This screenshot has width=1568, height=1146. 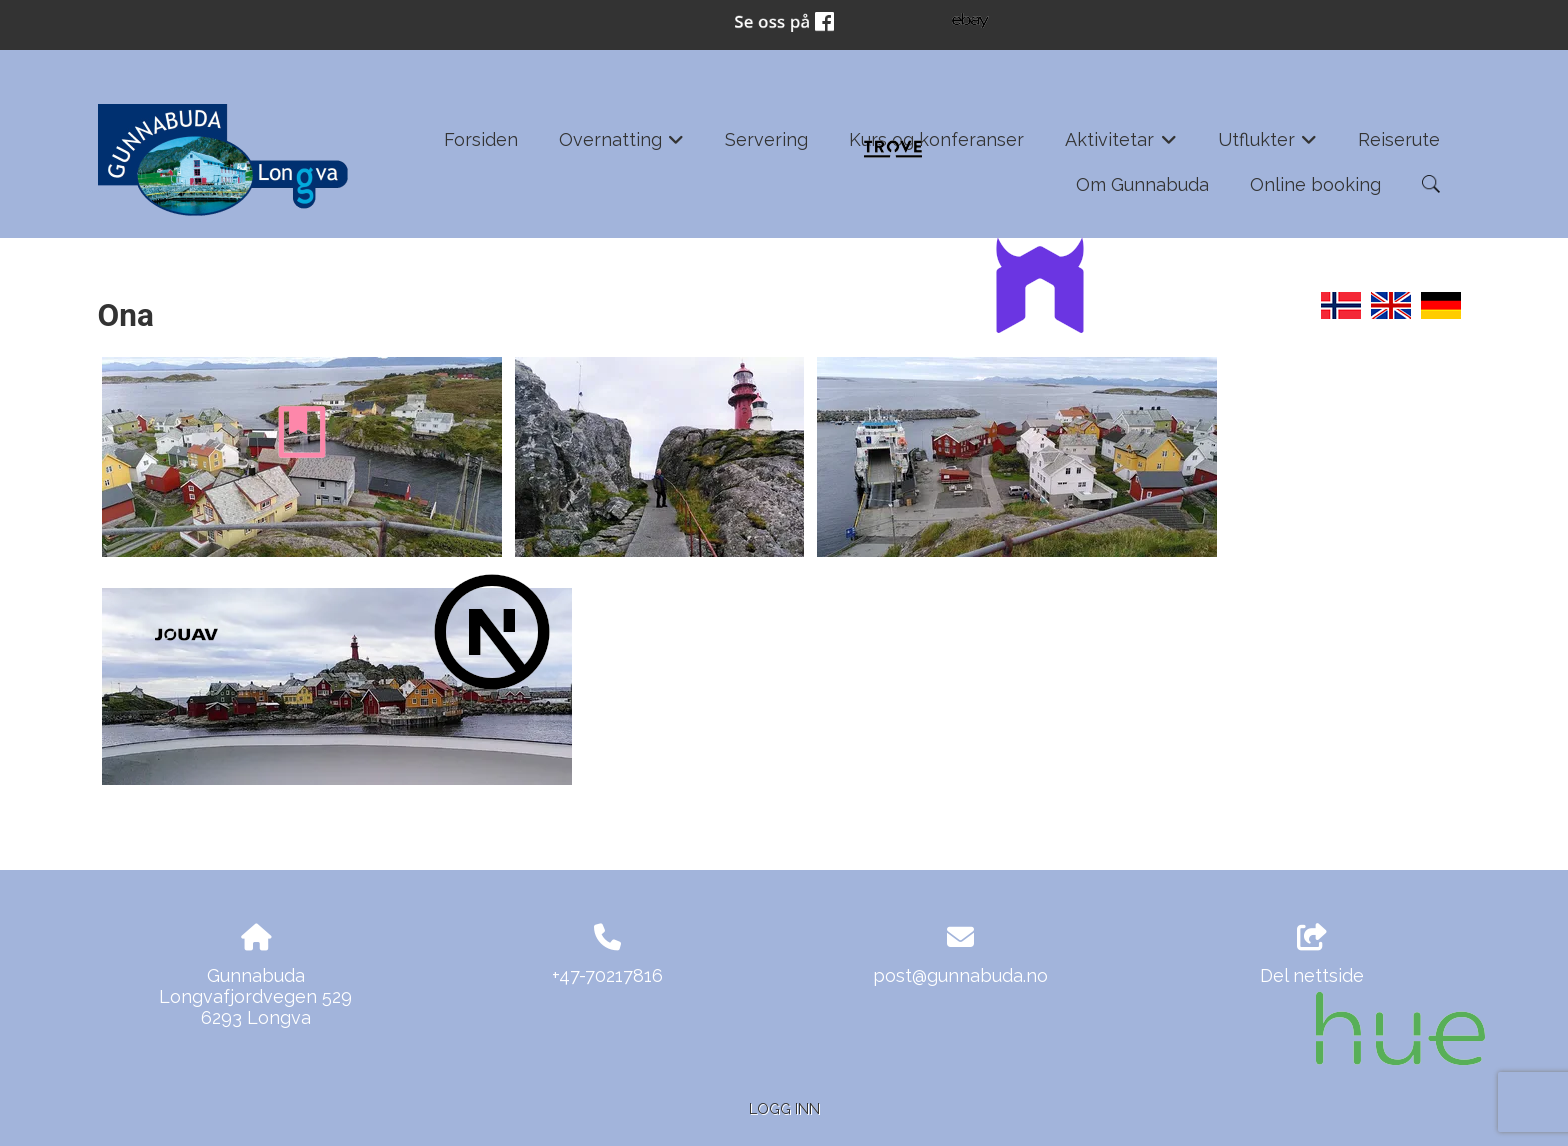 What do you see at coordinates (893, 149) in the screenshot?
I see `trove app or service logo` at bounding box center [893, 149].